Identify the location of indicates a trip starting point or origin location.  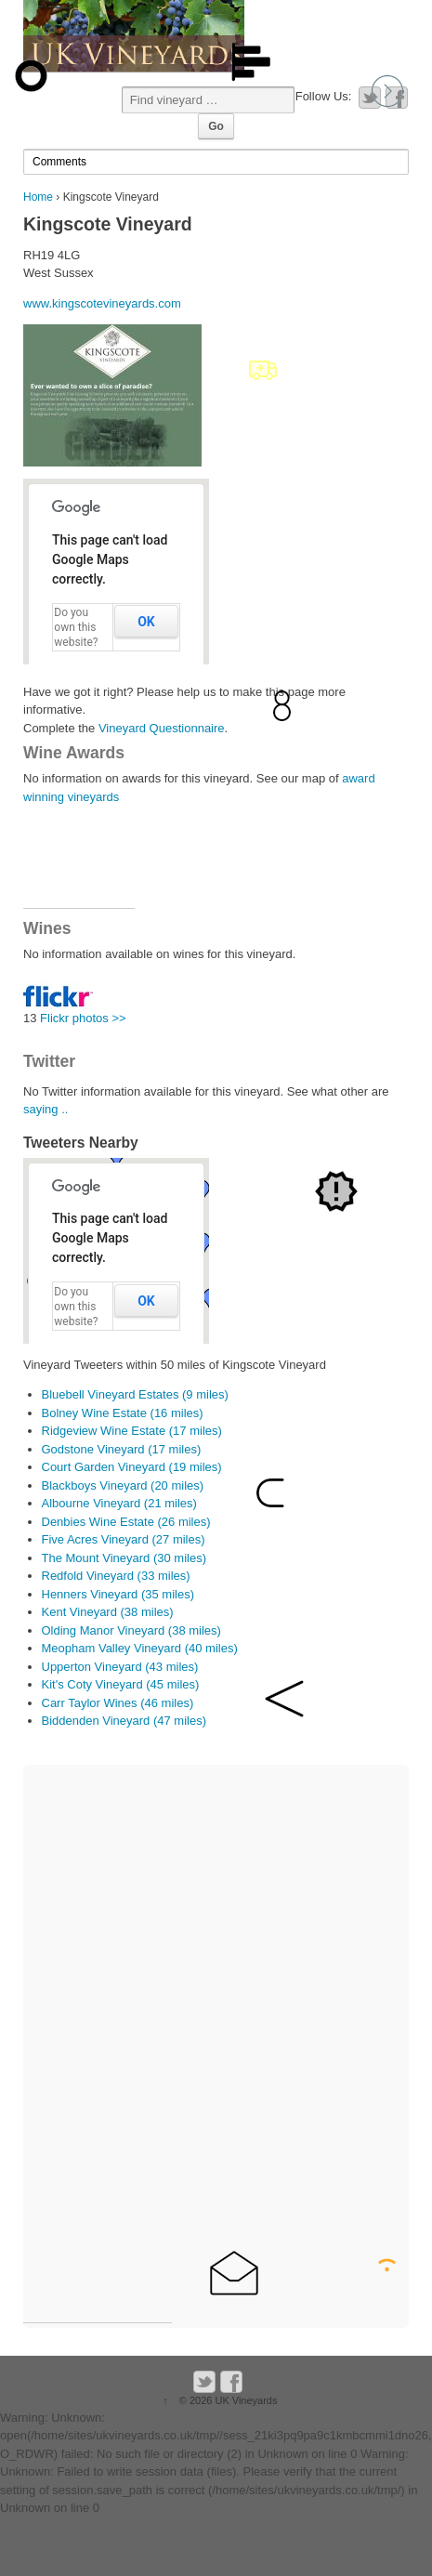
(31, 75).